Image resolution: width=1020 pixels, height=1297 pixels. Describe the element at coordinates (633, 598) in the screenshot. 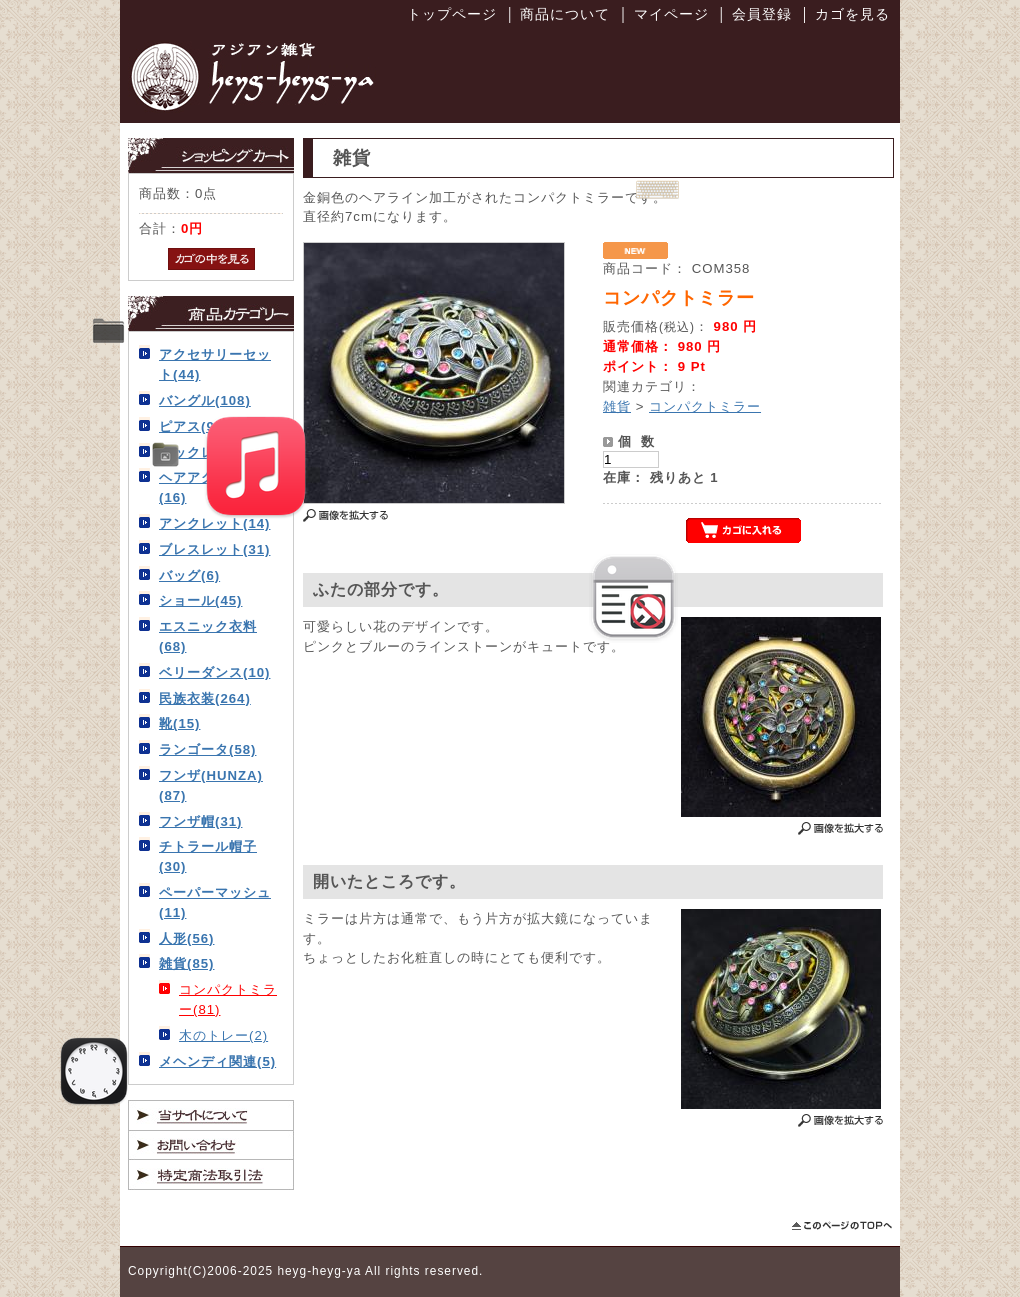

I see `access ad blocker settings in your web browser` at that location.